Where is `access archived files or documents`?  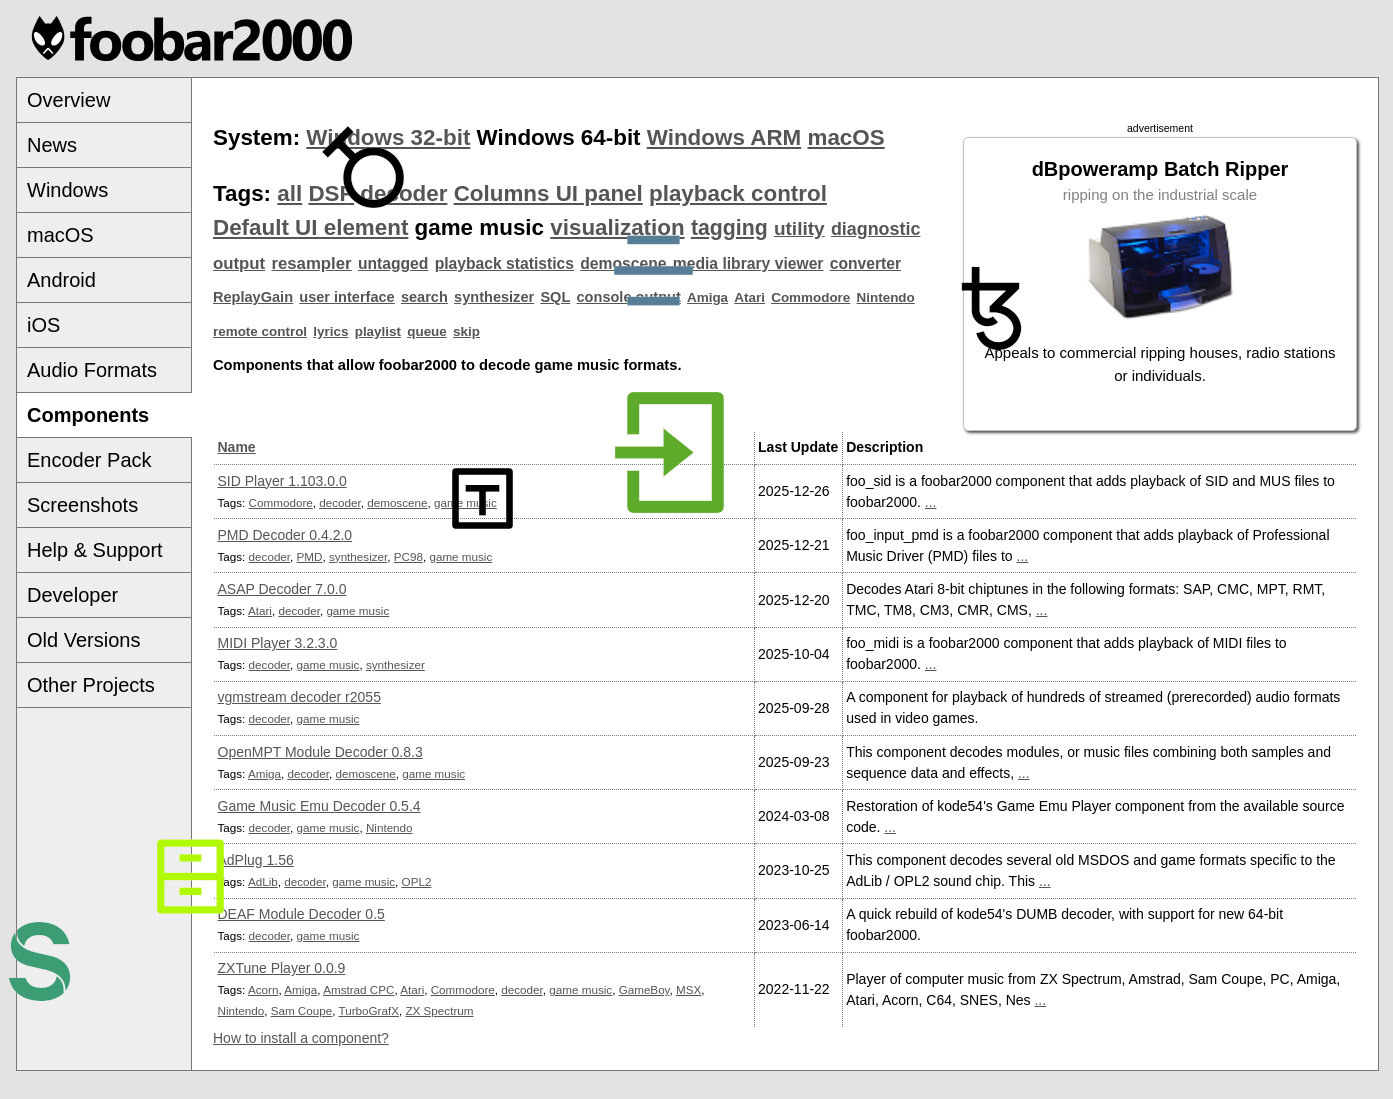
access archived files or documents is located at coordinates (190, 876).